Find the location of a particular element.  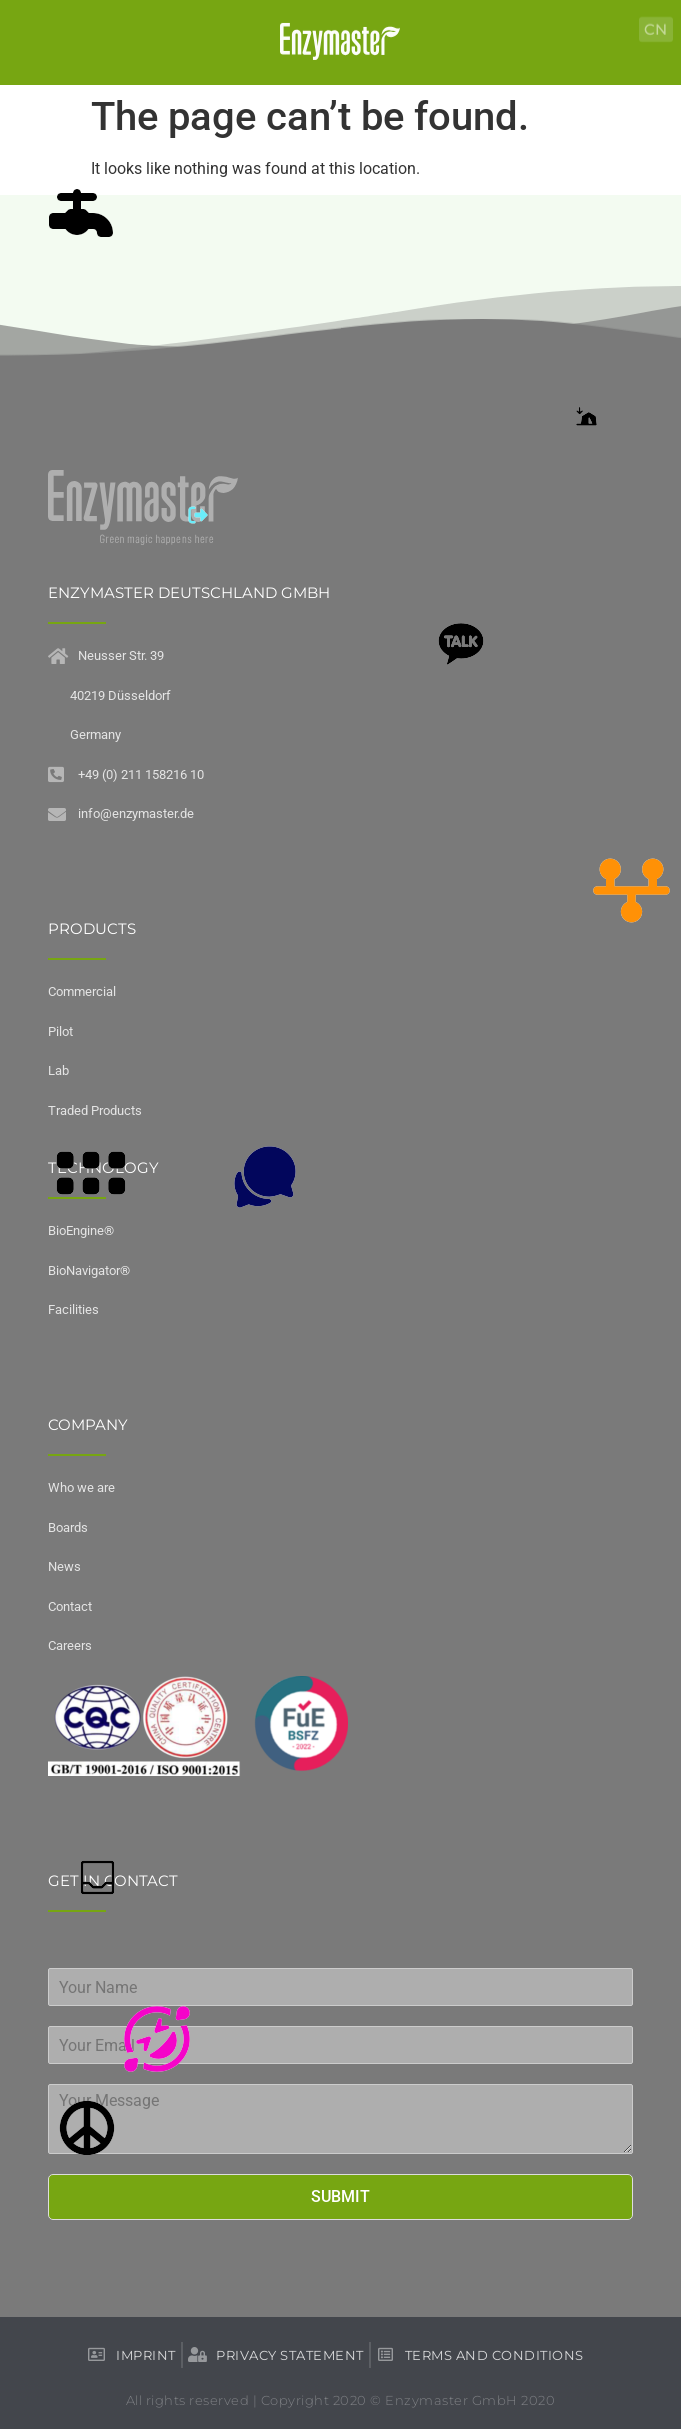

access inbox or incoming items is located at coordinates (97, 1877).